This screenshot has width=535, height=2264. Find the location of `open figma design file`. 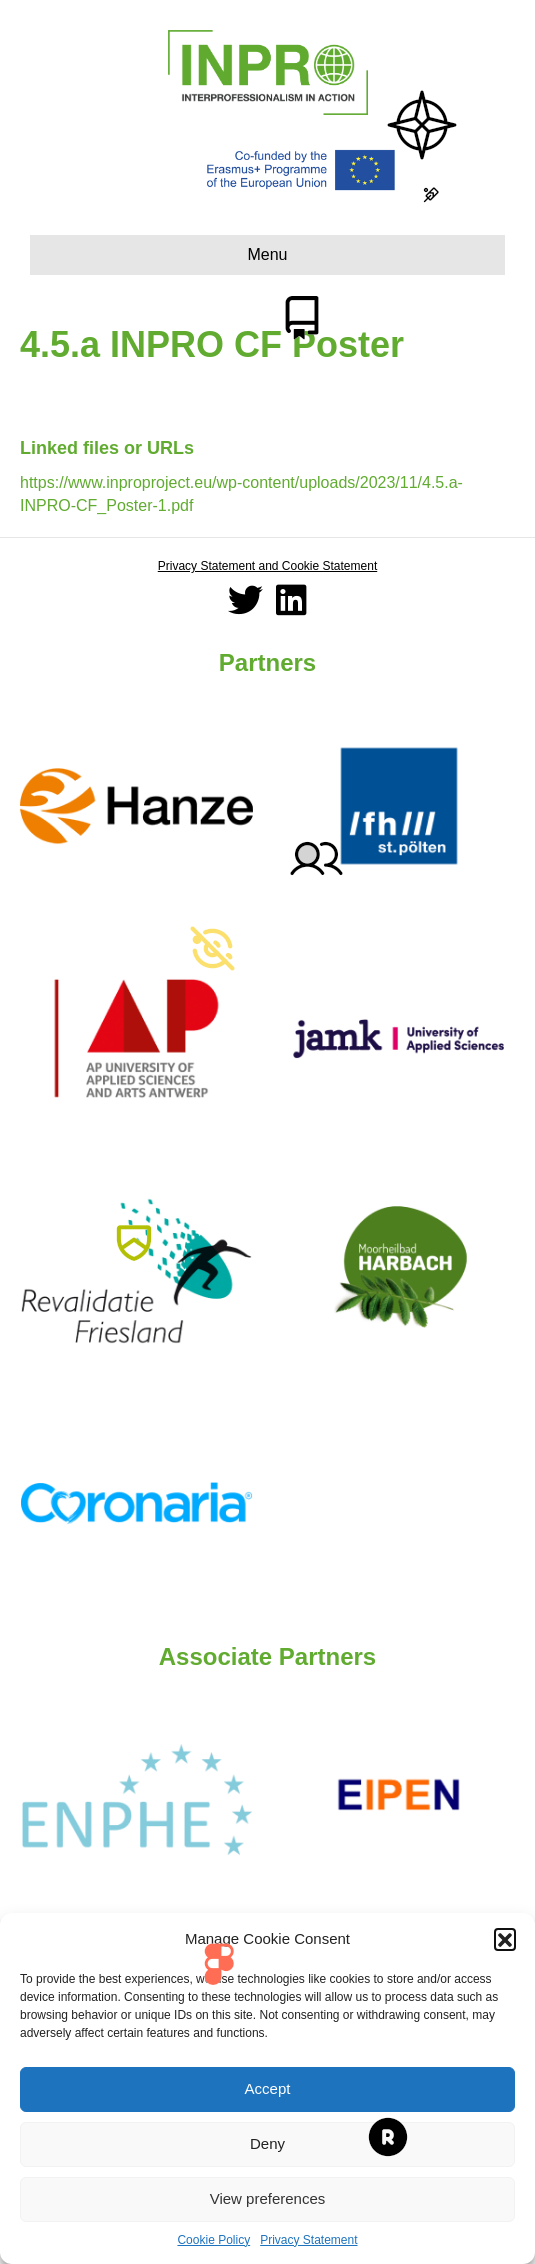

open figma design file is located at coordinates (218, 1963).